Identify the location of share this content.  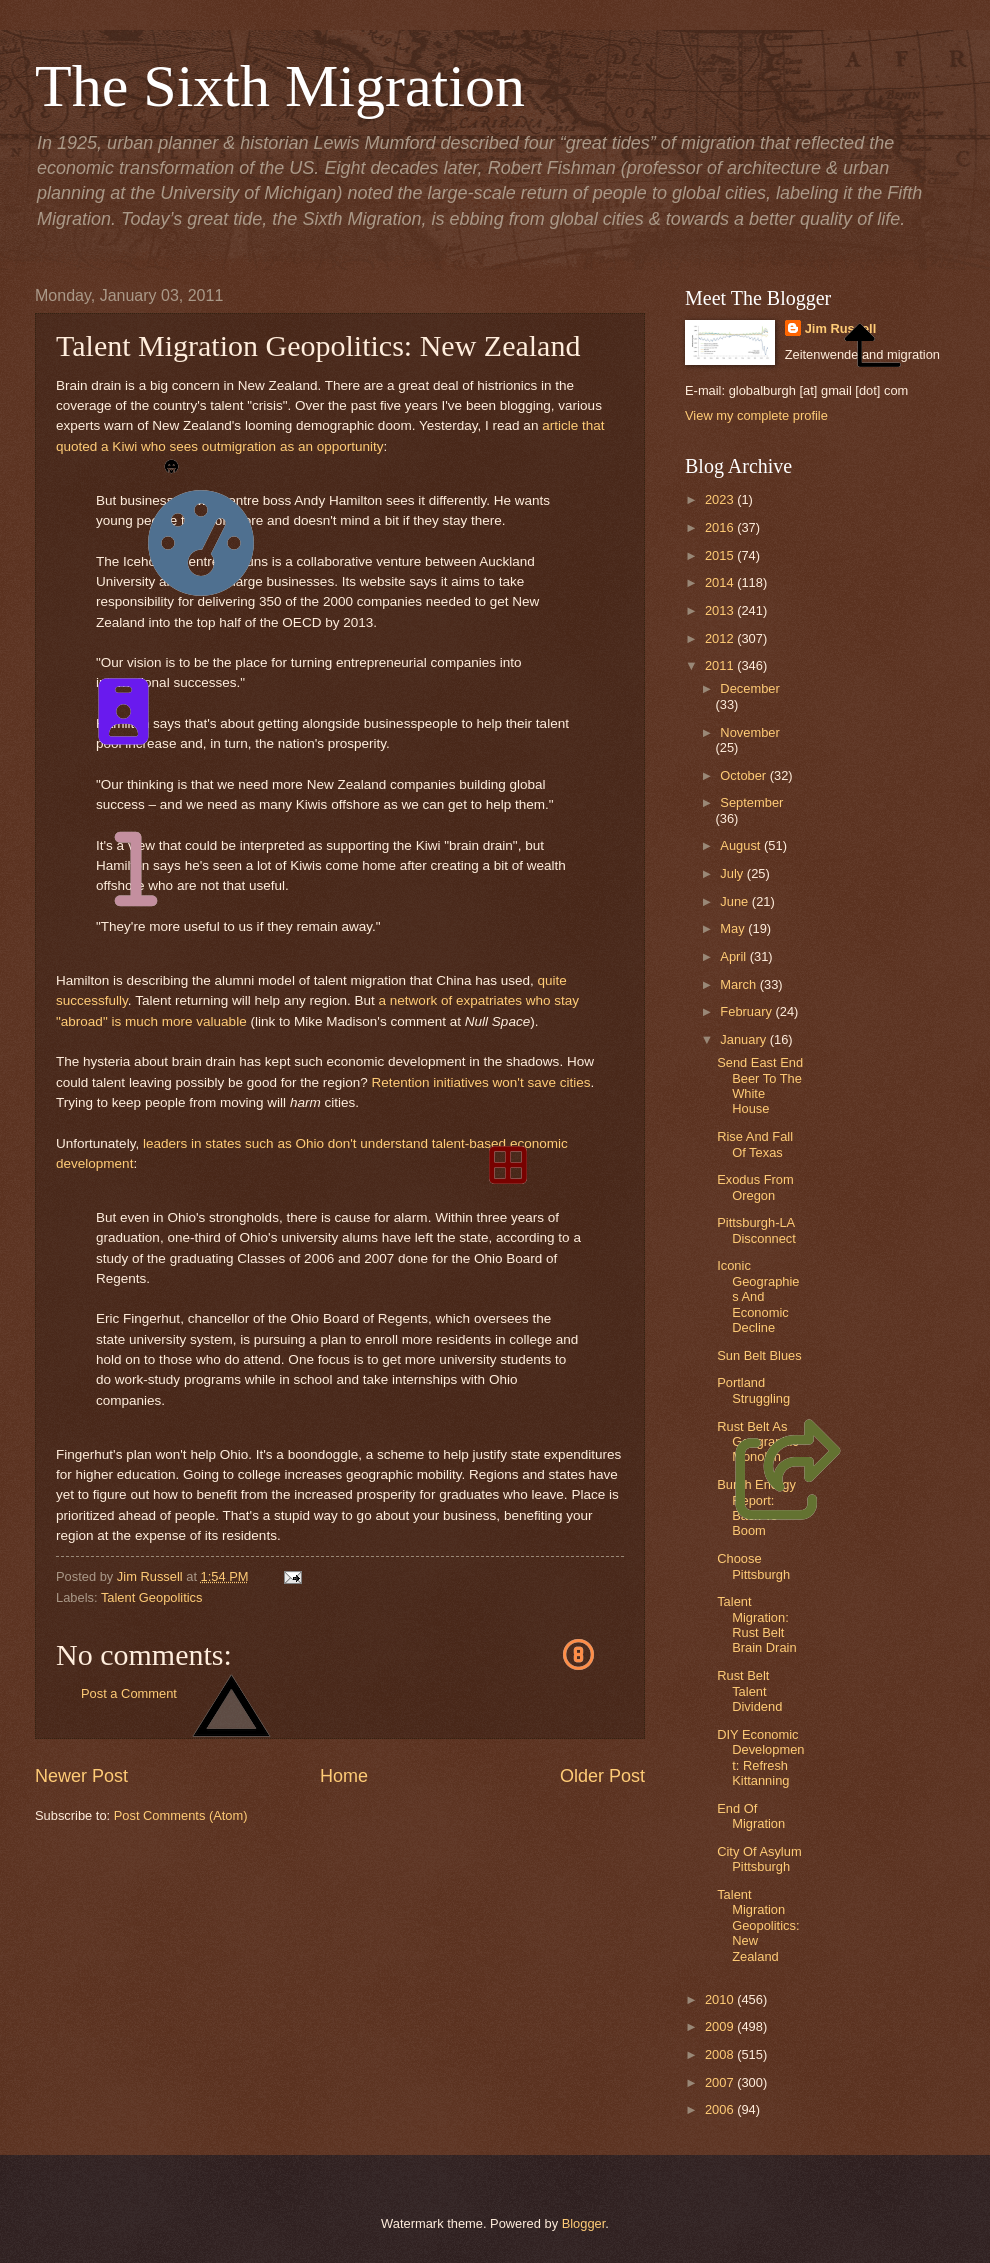
(785, 1469).